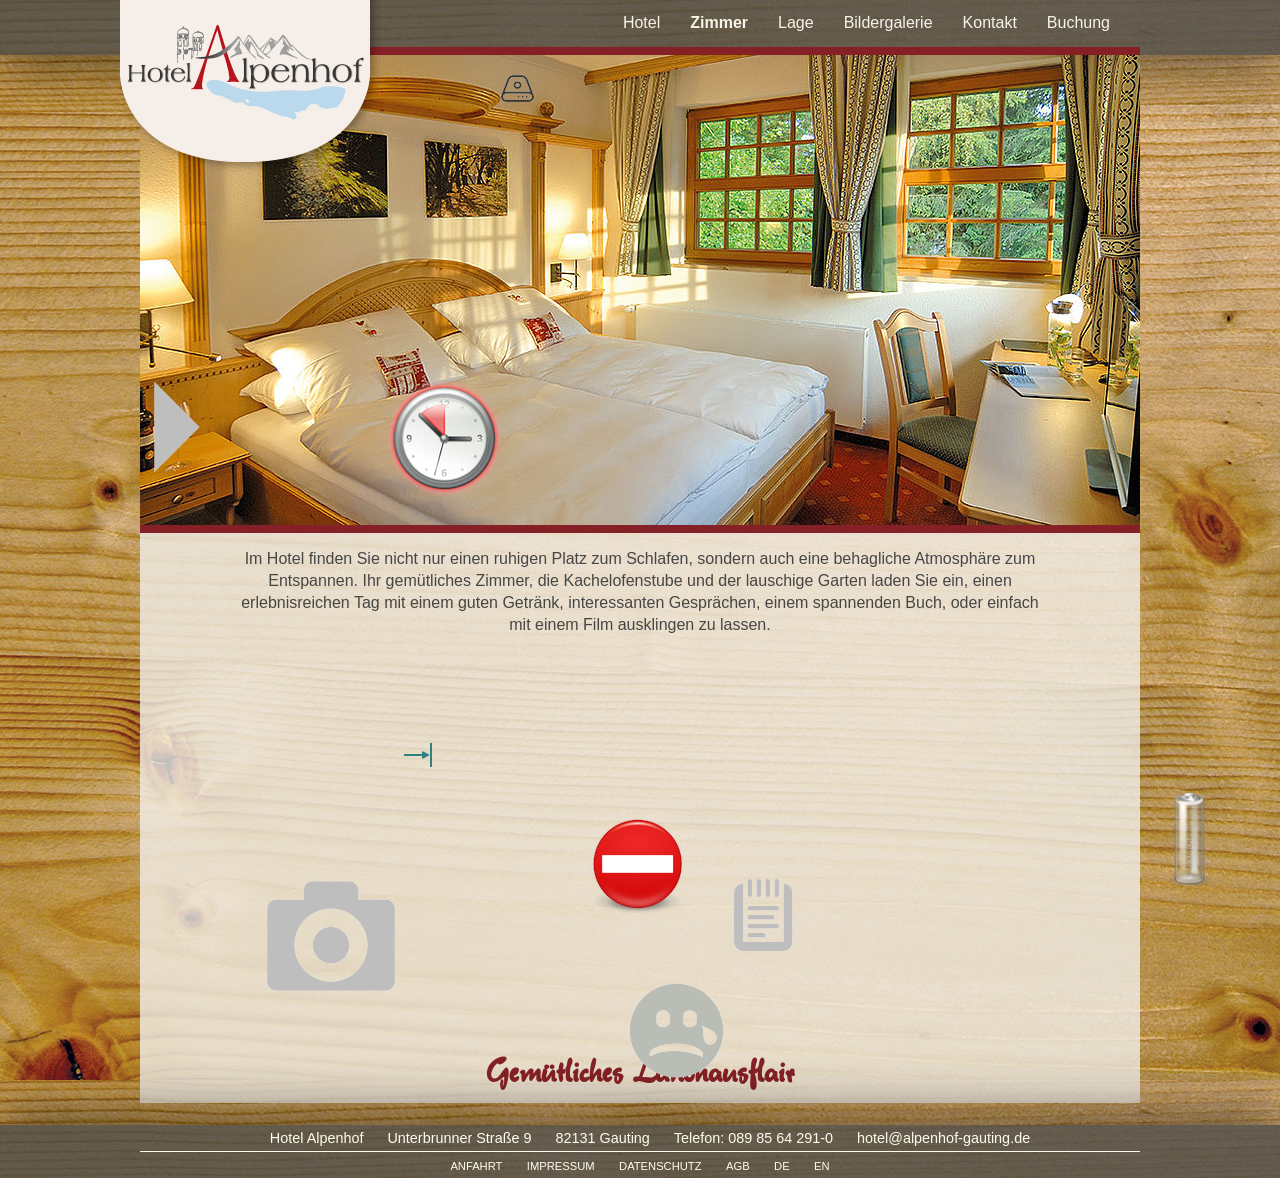  What do you see at coordinates (517, 87) in the screenshot?
I see `indicates a firewire-connected hard drive` at bounding box center [517, 87].